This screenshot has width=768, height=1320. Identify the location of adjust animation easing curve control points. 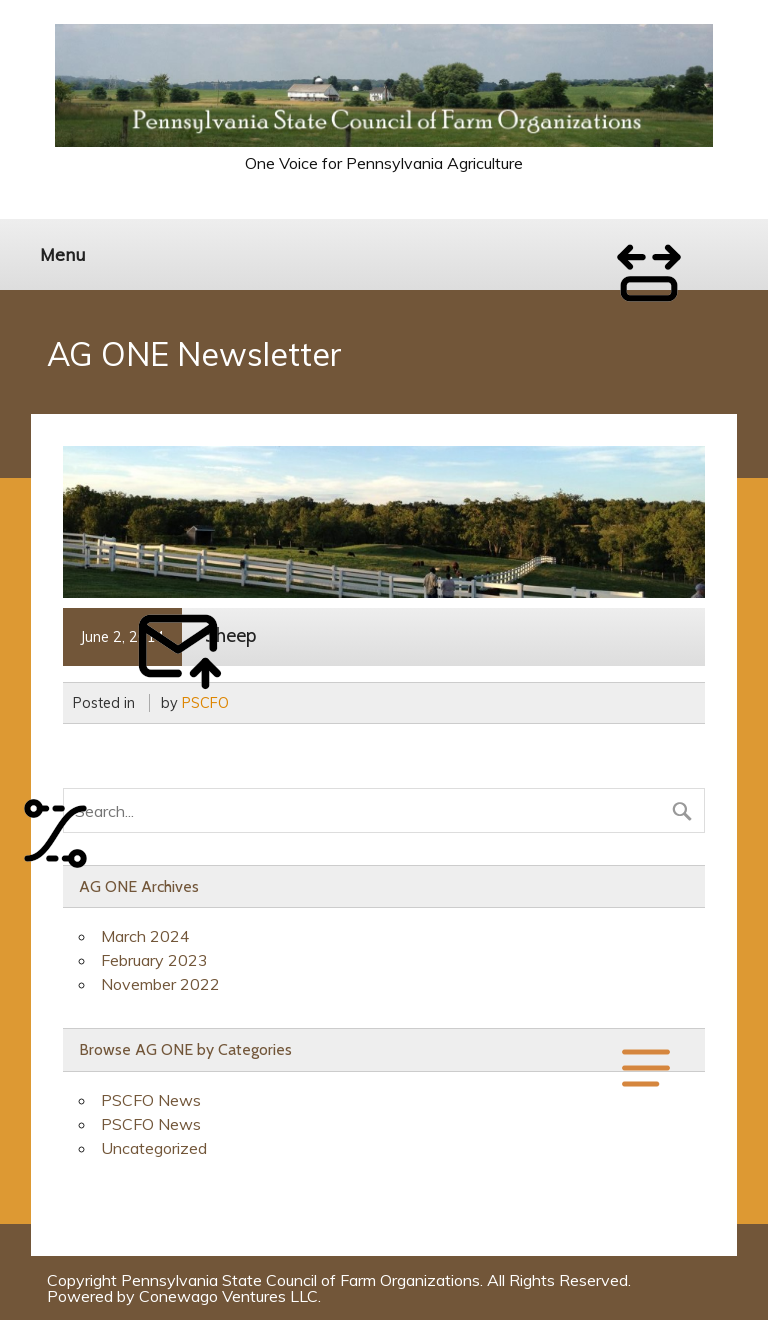
(55, 833).